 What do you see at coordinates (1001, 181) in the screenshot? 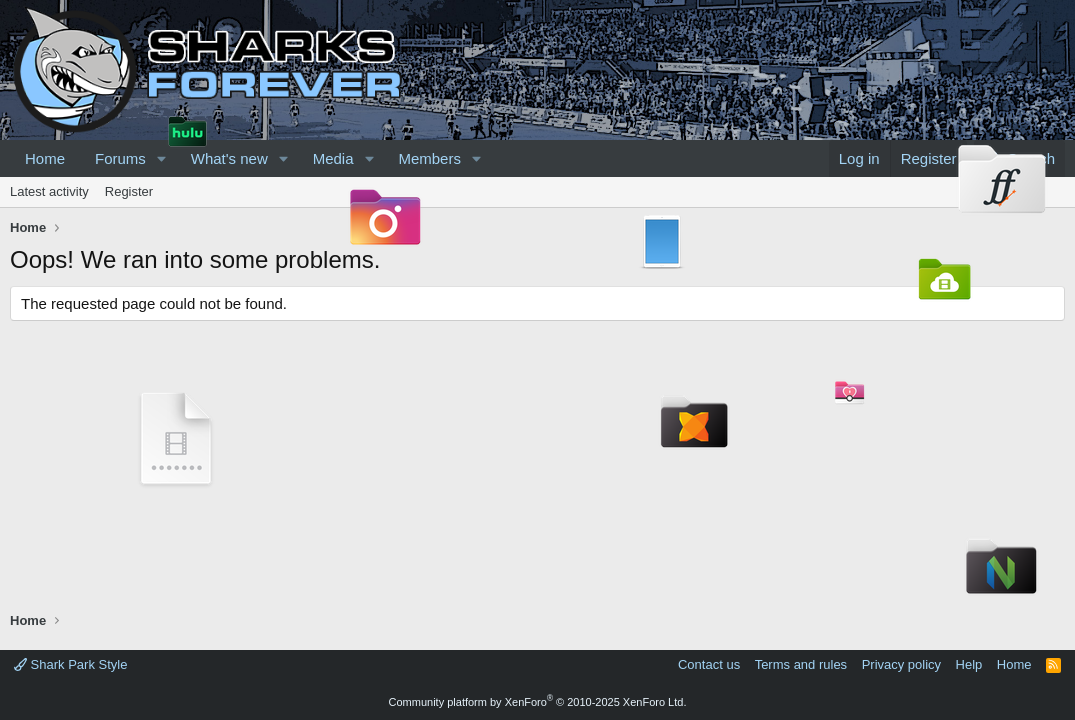
I see `open fontforge project files folder` at bounding box center [1001, 181].